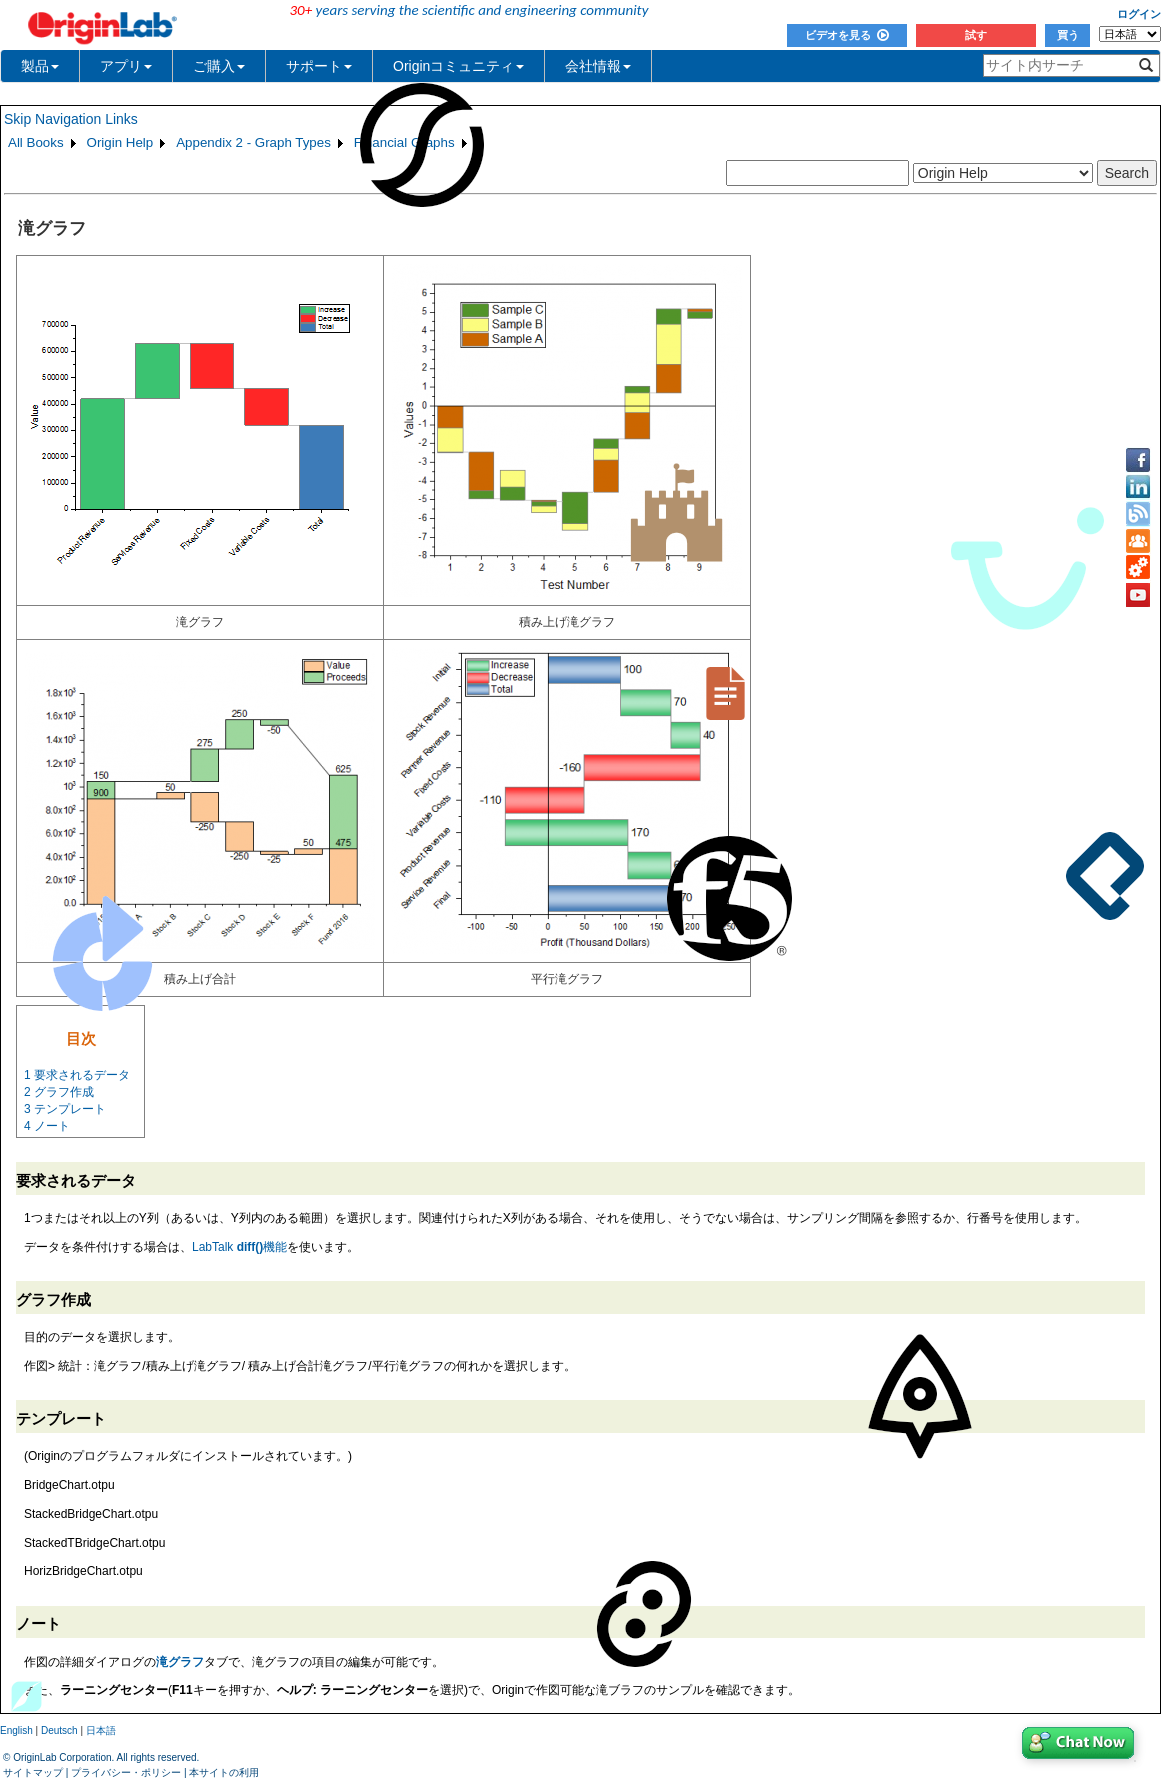 This screenshot has width=1161, height=1787. What do you see at coordinates (1105, 876) in the screenshot?
I see `open the Platzi learning platform` at bounding box center [1105, 876].